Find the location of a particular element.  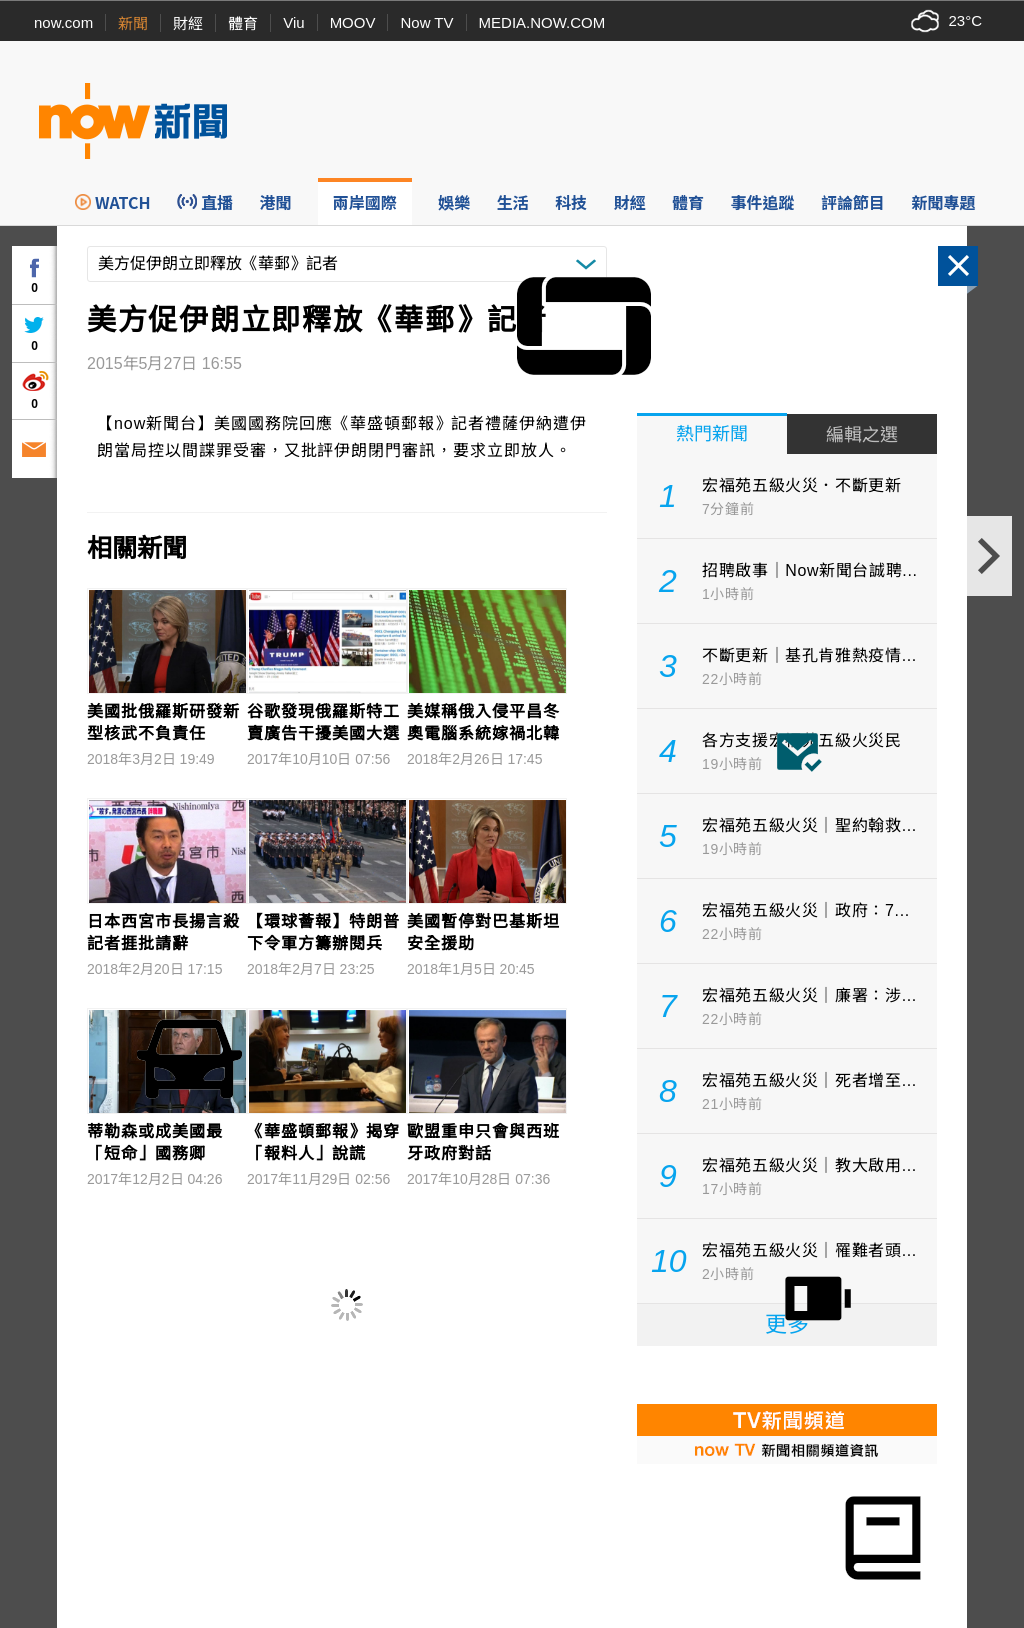

email successfully sent or delivered is located at coordinates (797, 751).